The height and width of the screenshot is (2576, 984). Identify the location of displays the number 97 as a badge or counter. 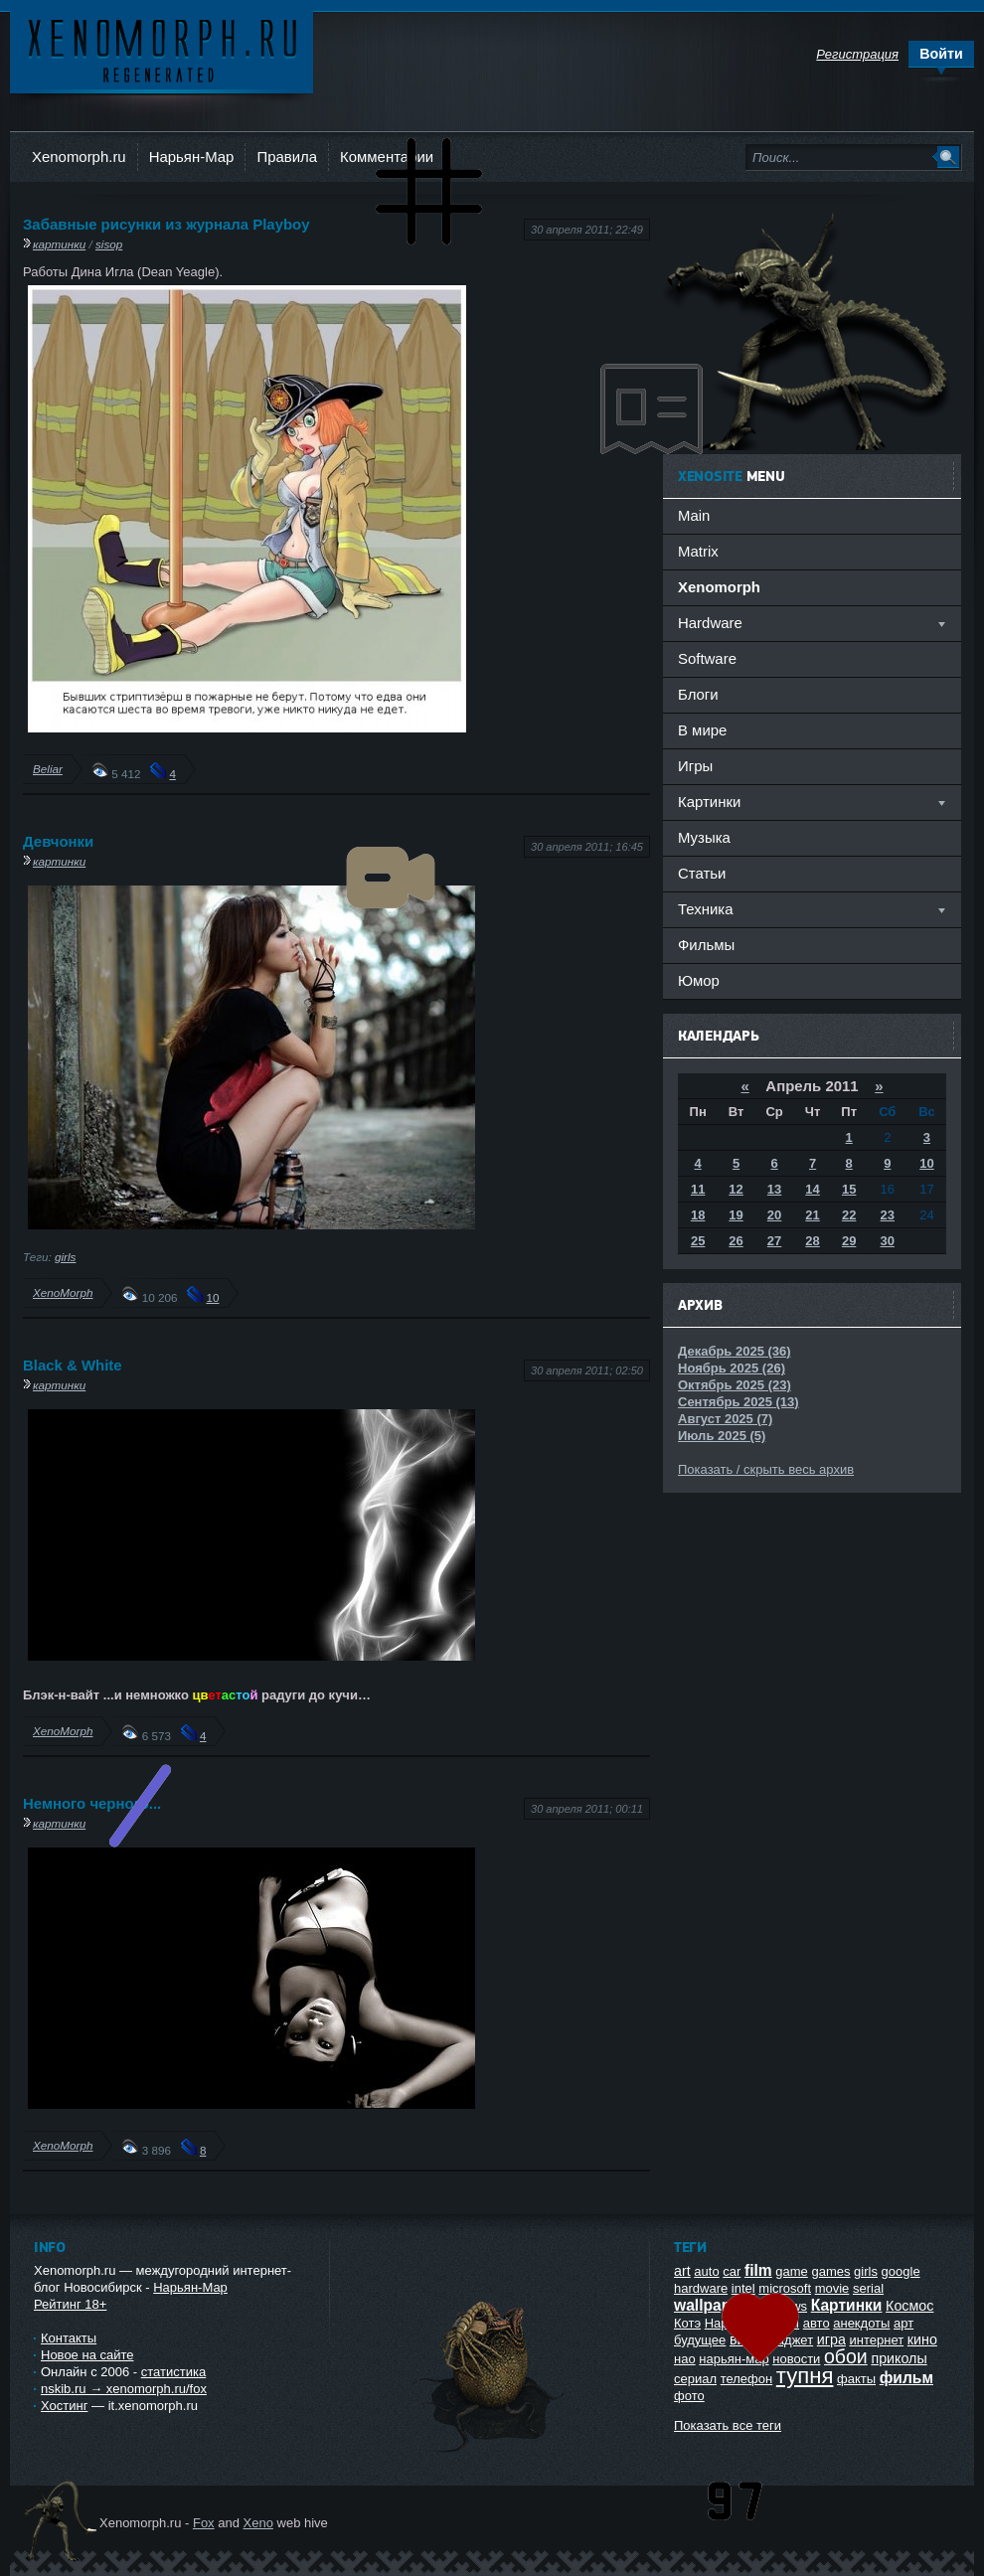
(735, 2500).